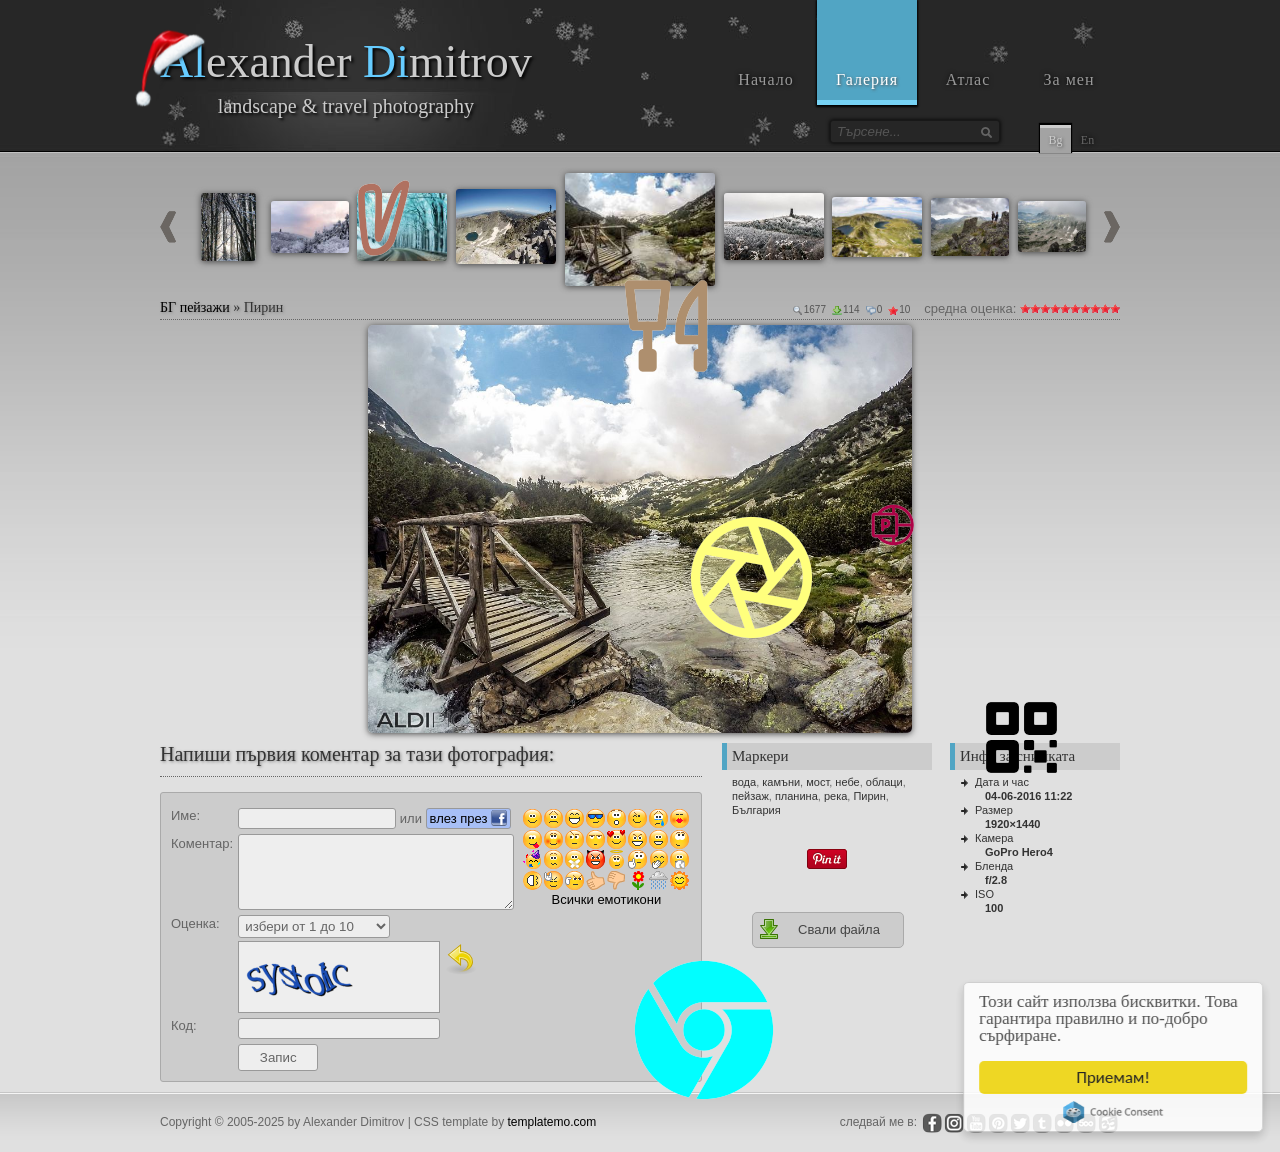  I want to click on open microsoft powerpoint, so click(892, 525).